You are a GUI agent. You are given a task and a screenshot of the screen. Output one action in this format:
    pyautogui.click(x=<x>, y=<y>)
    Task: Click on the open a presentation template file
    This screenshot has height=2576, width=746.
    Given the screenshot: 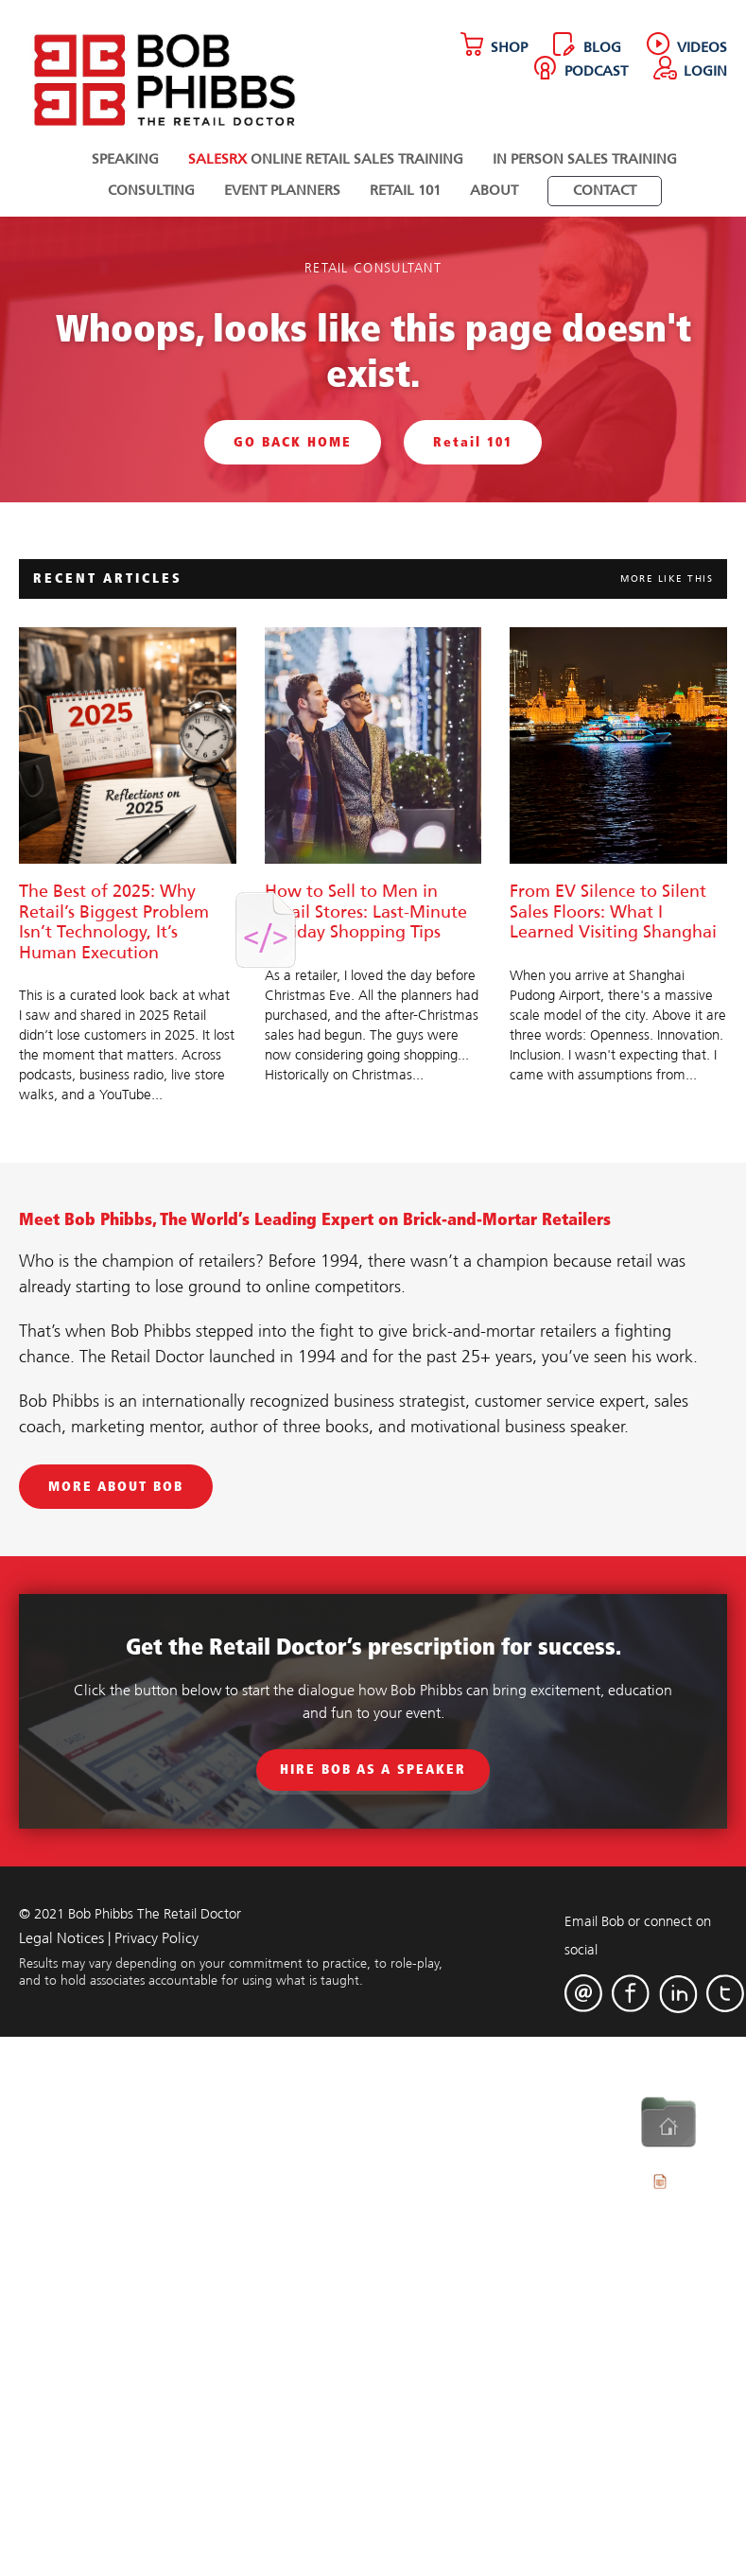 What is the action you would take?
    pyautogui.click(x=660, y=2182)
    